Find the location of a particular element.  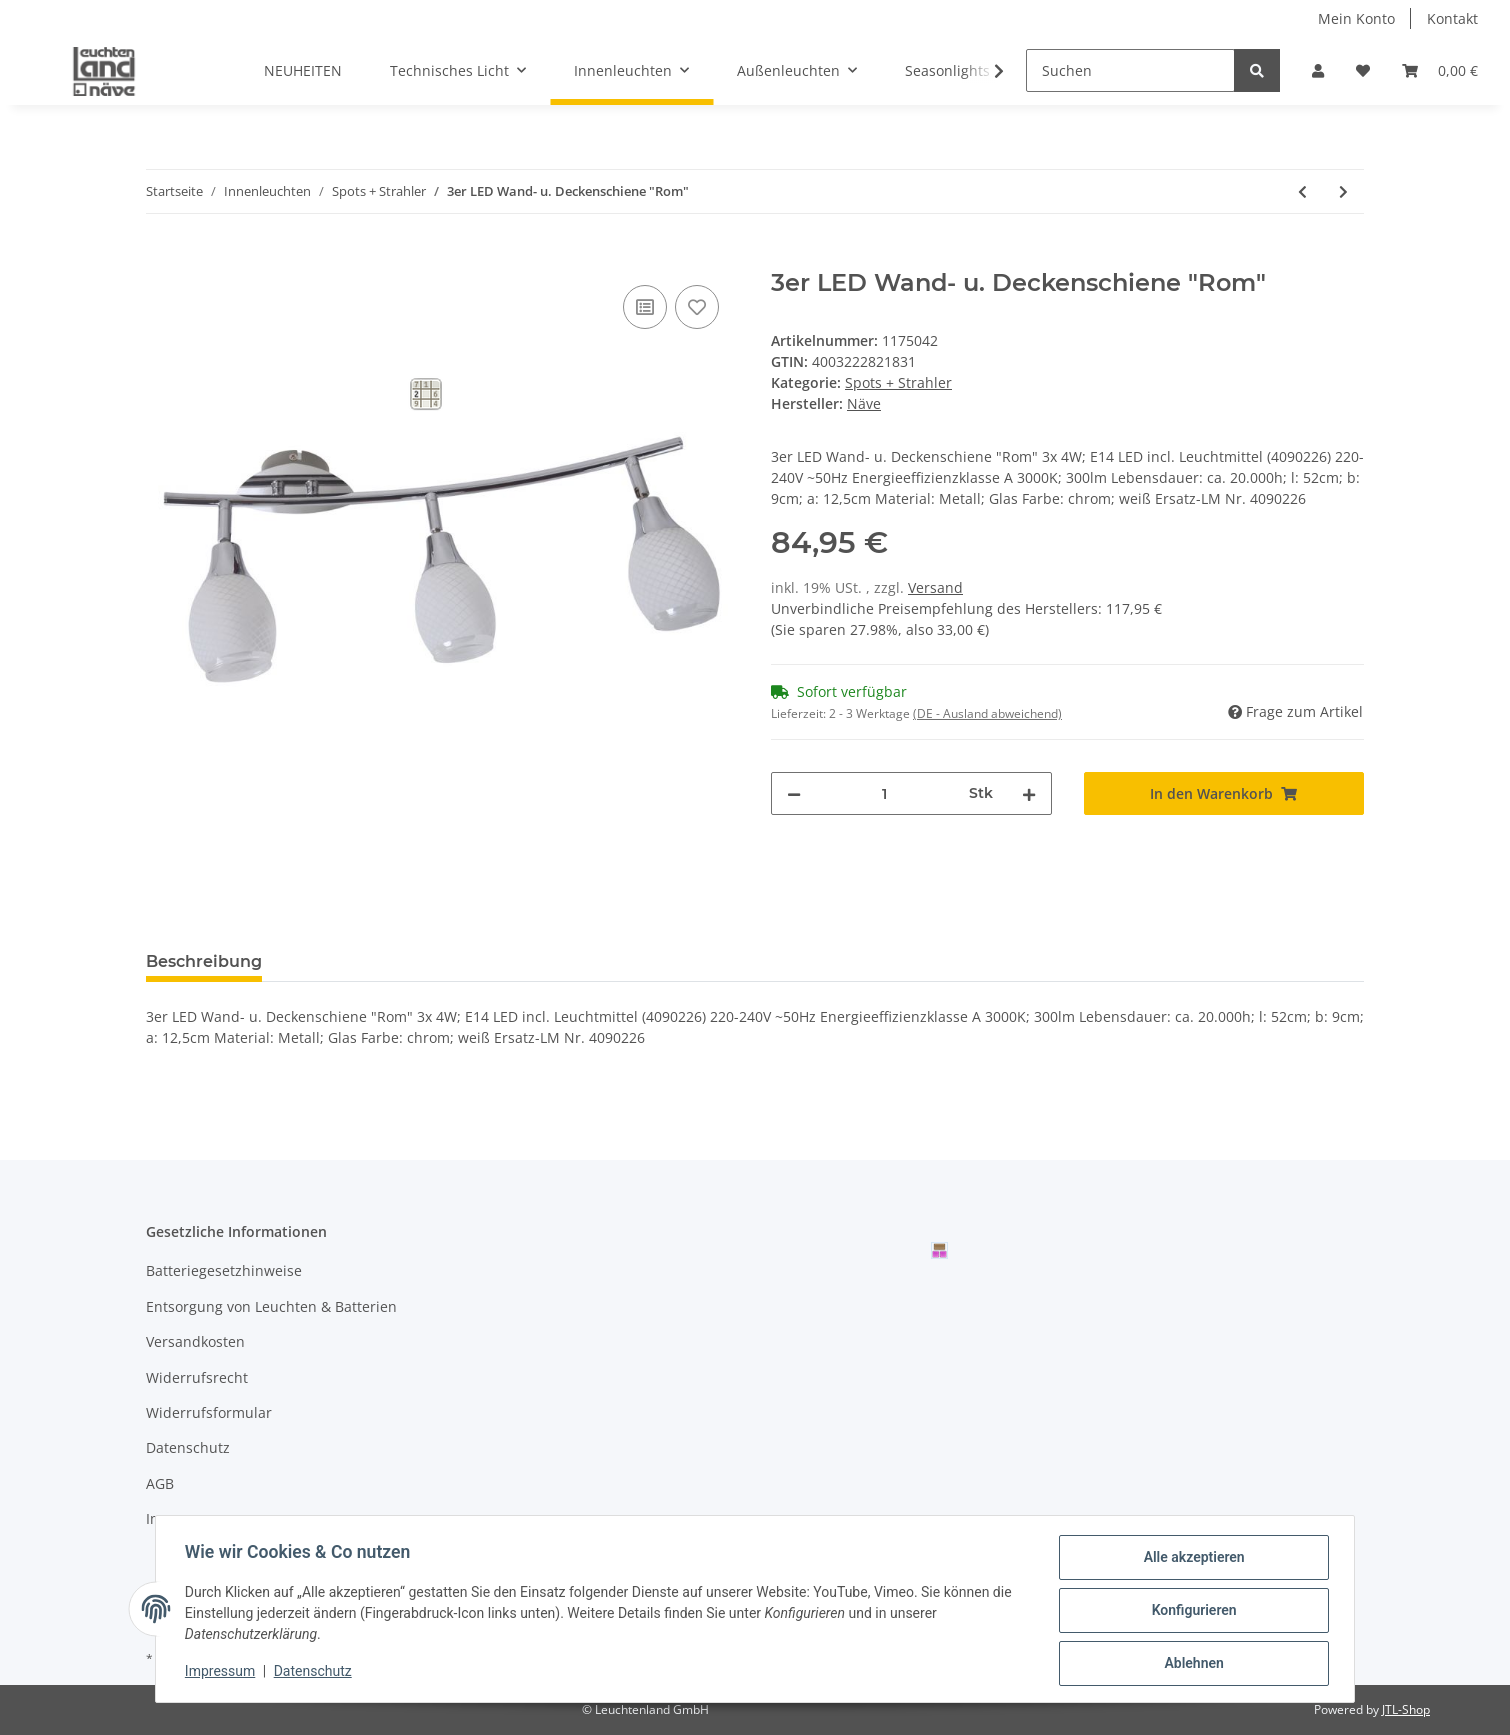

select all items in the current view is located at coordinates (939, 1250).